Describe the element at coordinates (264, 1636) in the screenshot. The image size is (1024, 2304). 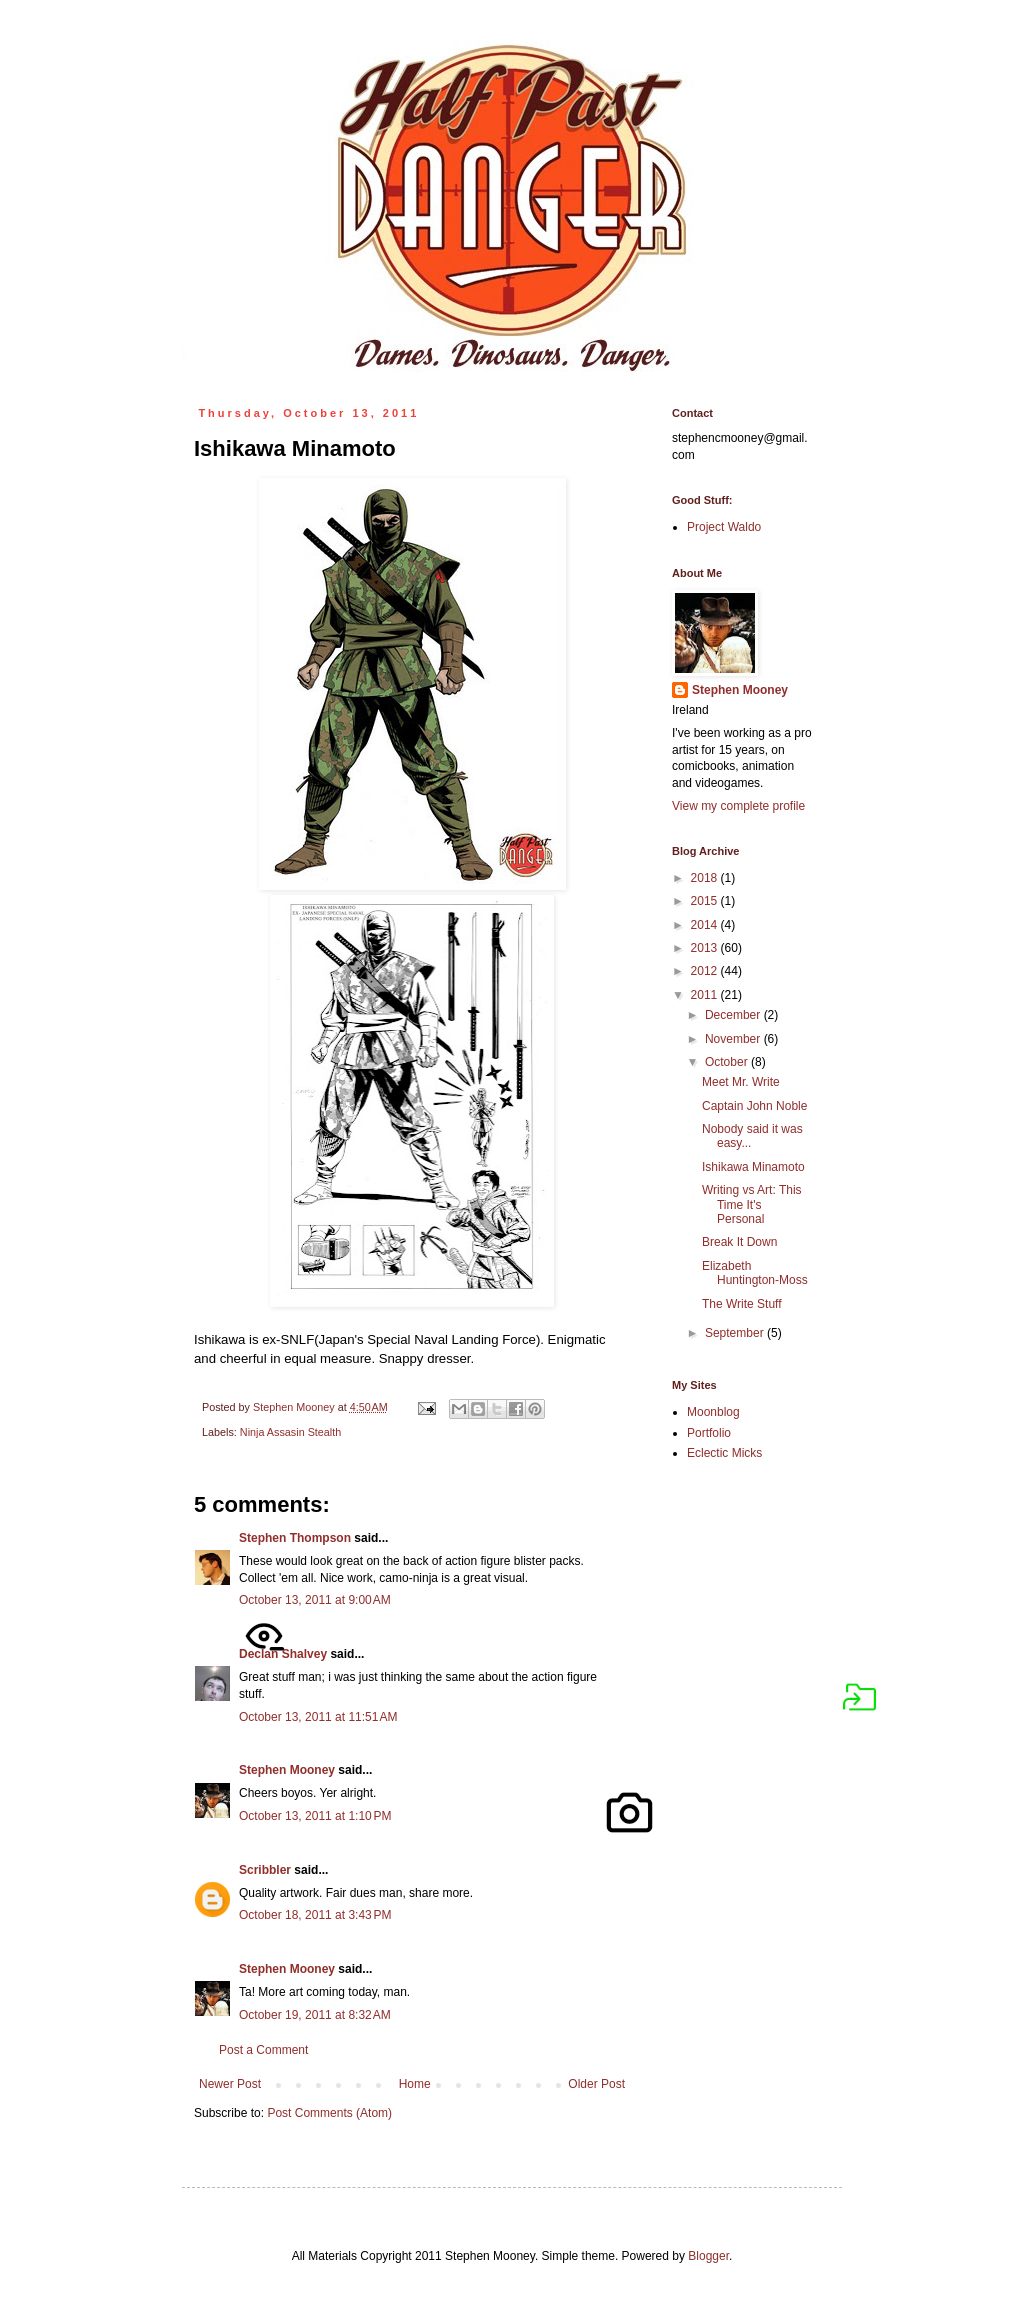
I see `reduce visibility or hide content` at that location.